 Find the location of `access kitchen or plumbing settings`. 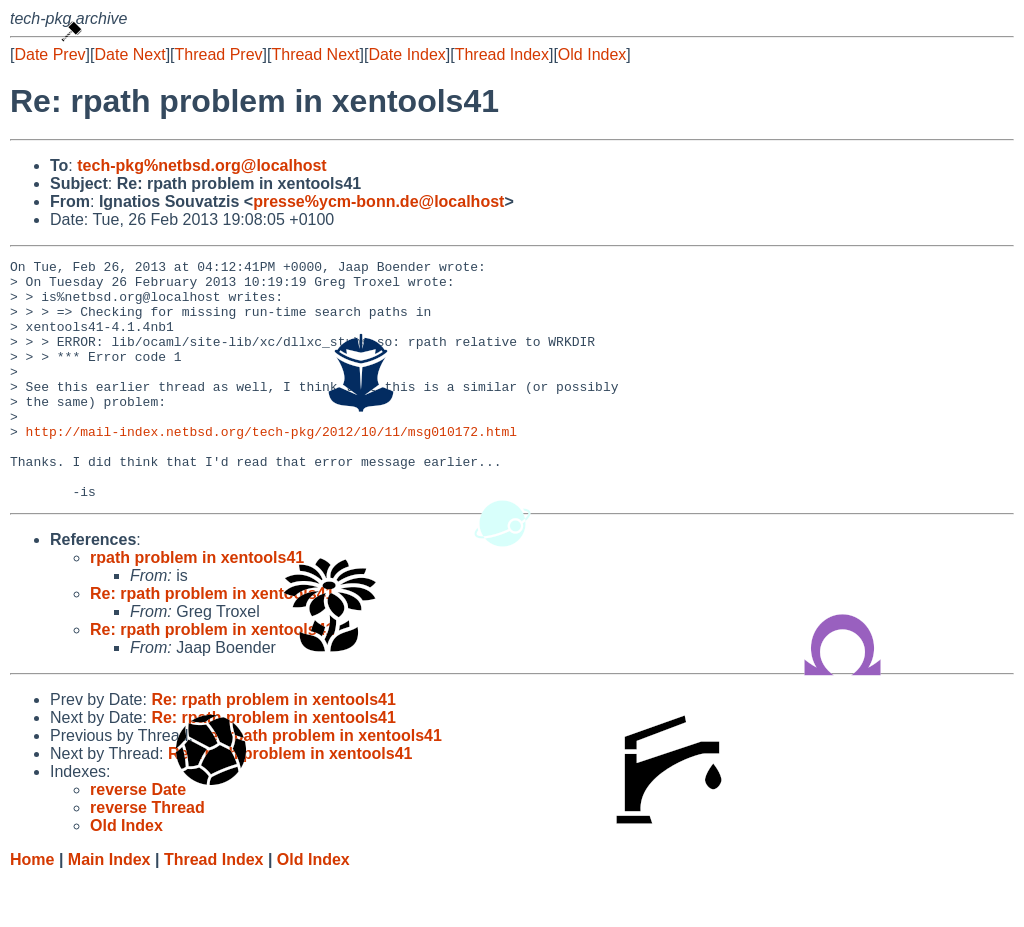

access kitchen or plumbing settings is located at coordinates (672, 764).